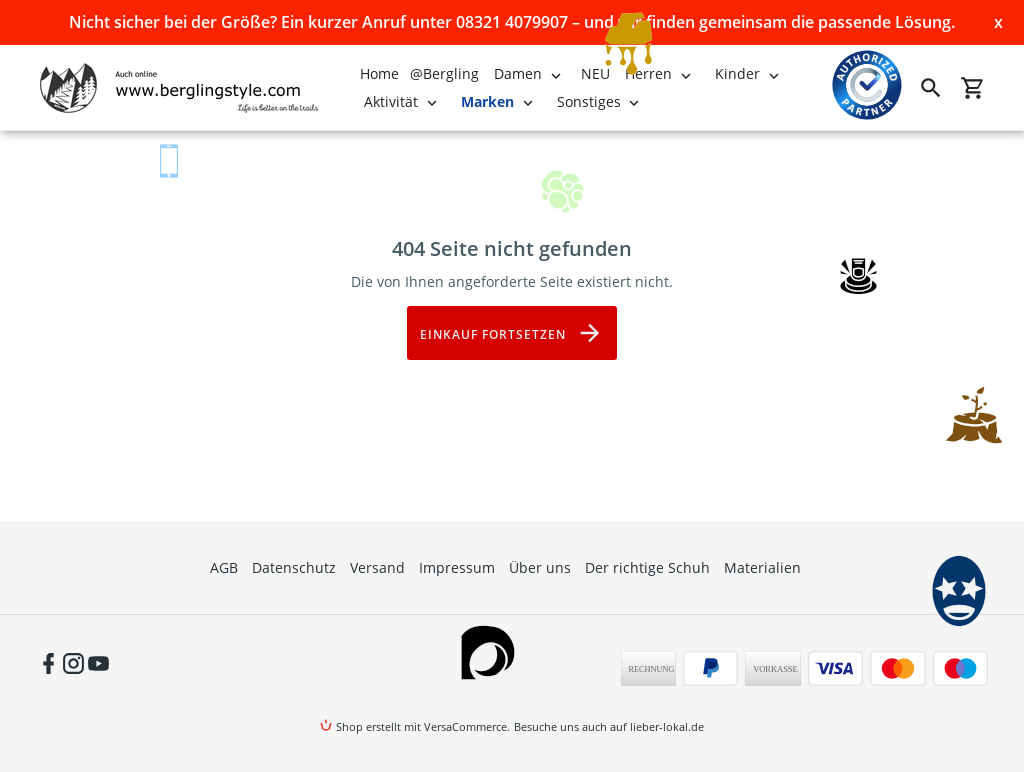 The width and height of the screenshot is (1024, 772). What do you see at coordinates (959, 591) in the screenshot?
I see `indicates an excited or amazed reaction` at bounding box center [959, 591].